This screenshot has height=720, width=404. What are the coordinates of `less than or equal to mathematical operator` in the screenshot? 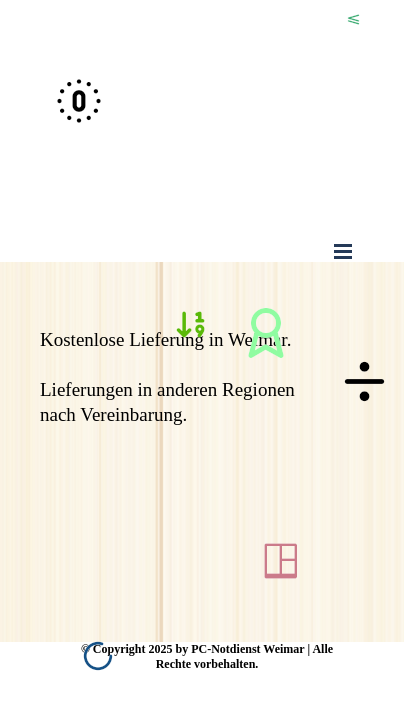 It's located at (353, 19).